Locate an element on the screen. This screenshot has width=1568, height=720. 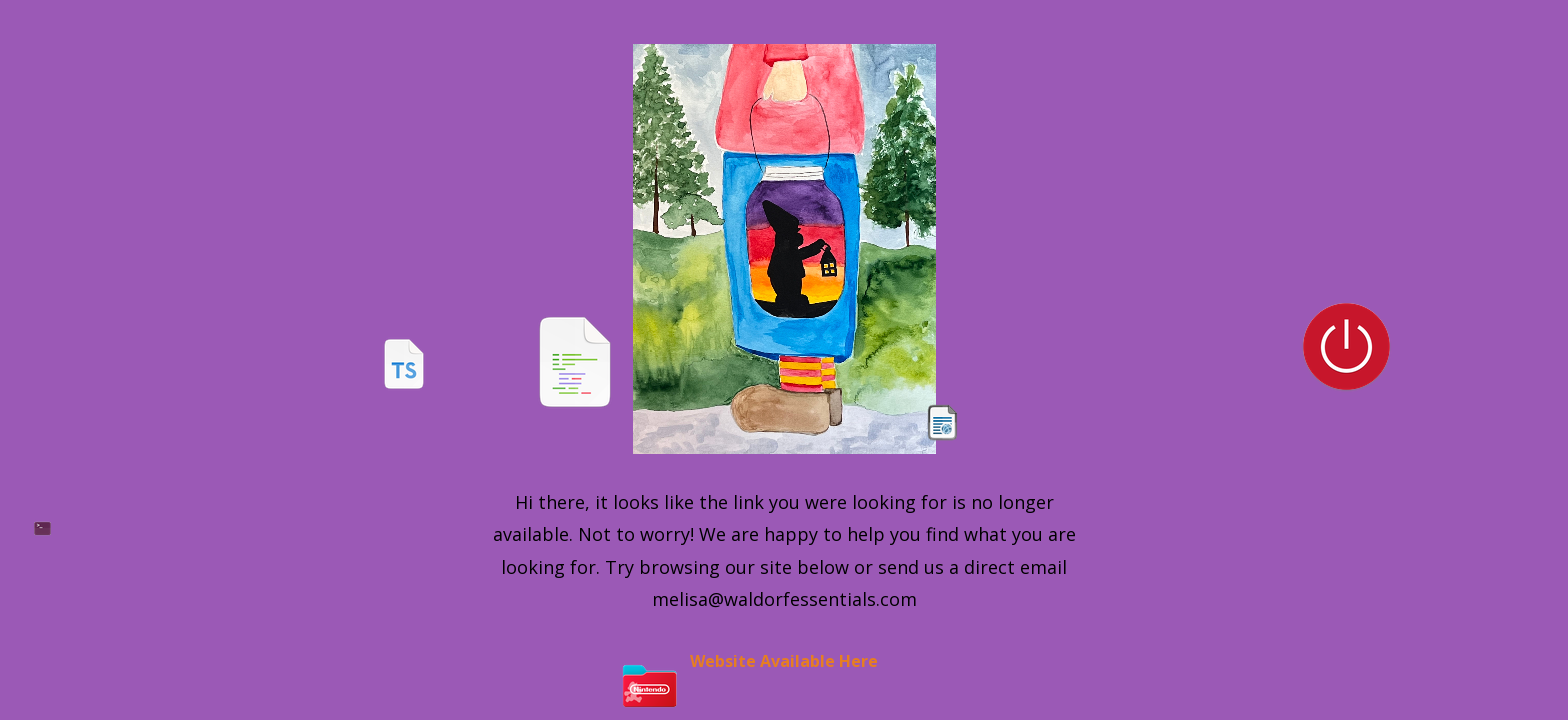
open the terminal application is located at coordinates (42, 528).